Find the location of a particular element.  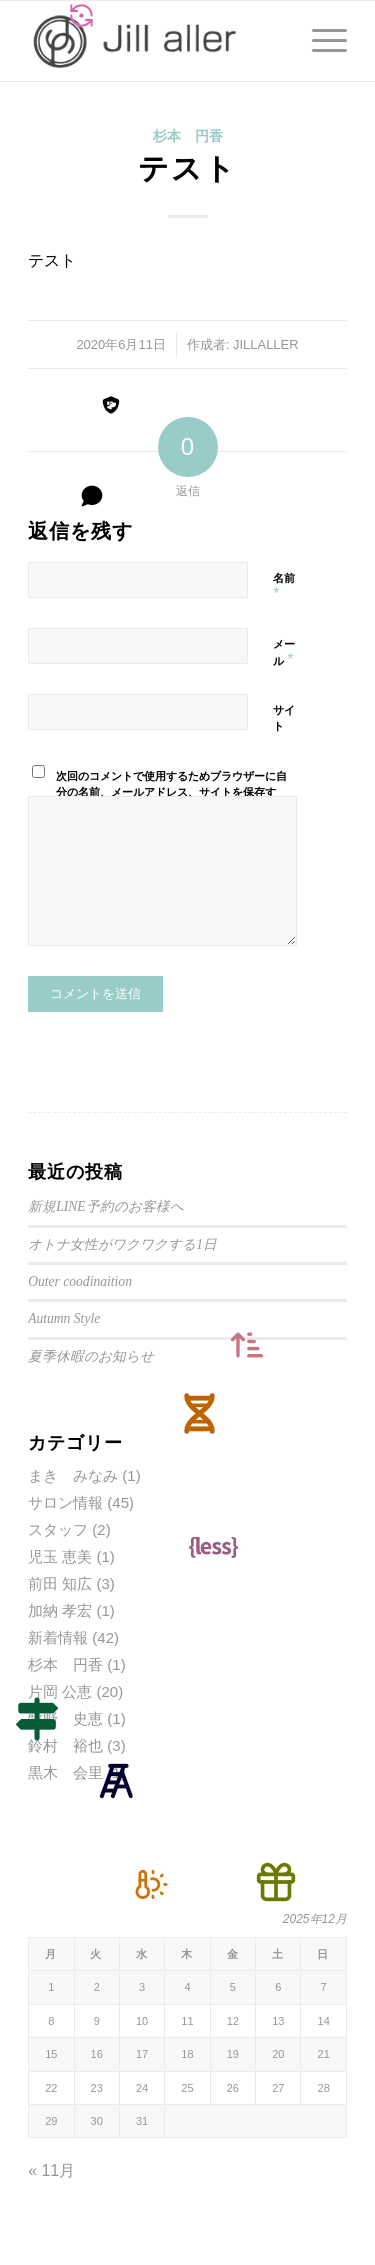

open comments section is located at coordinates (92, 496).